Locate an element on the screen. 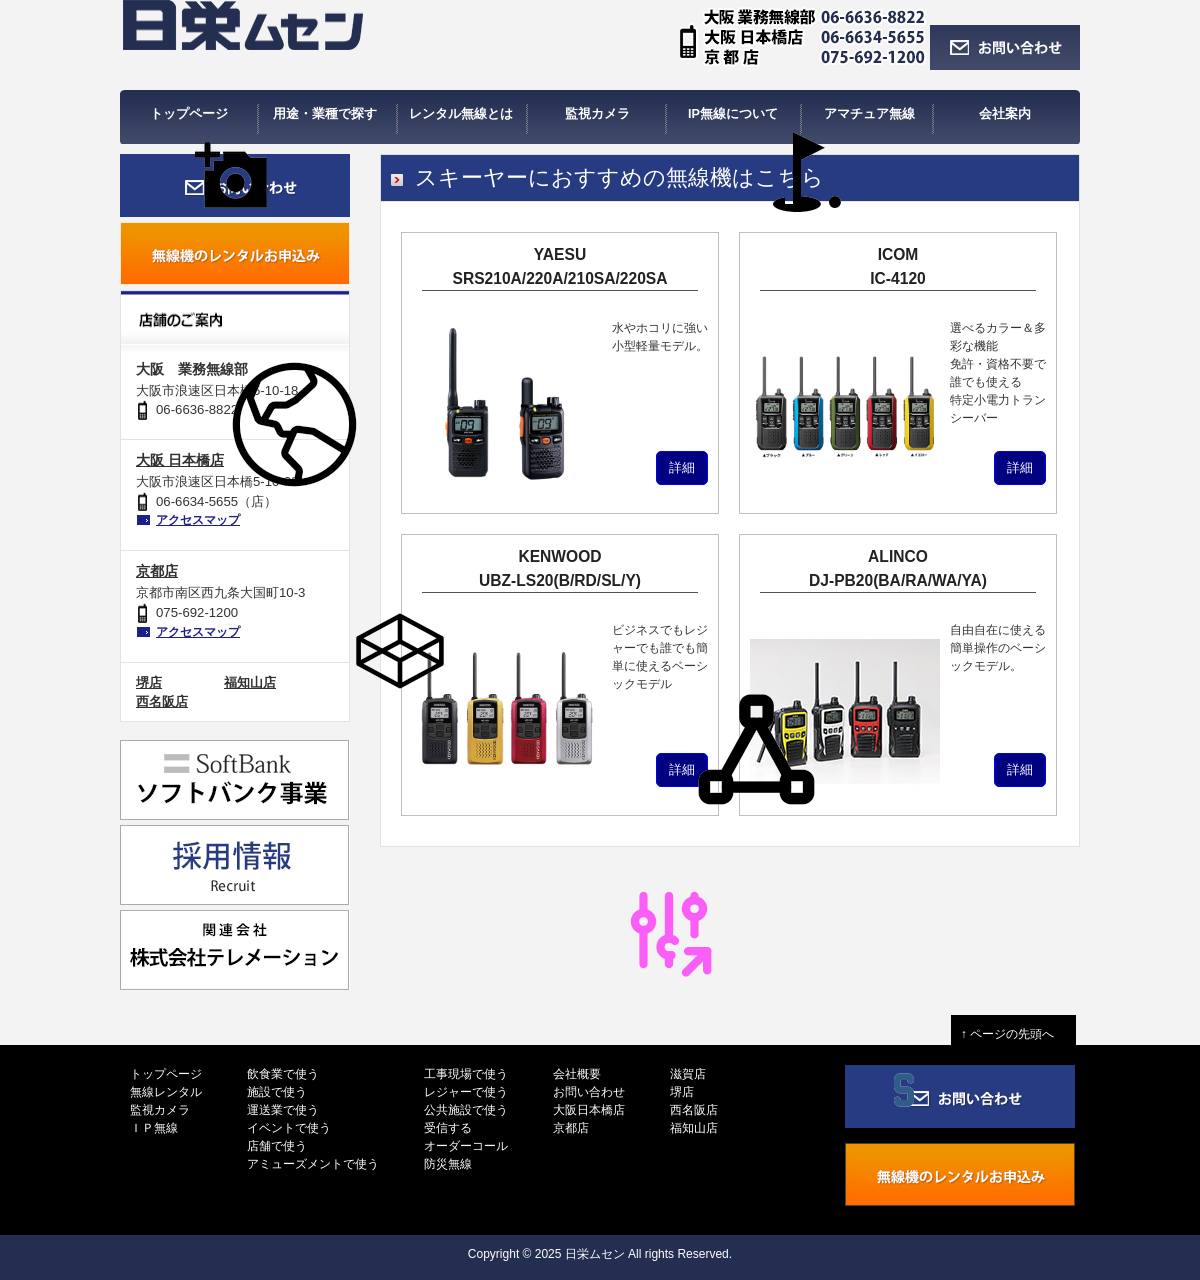 This screenshot has width=1200, height=1280. create a triangle shape in vector editing mode is located at coordinates (756, 746).